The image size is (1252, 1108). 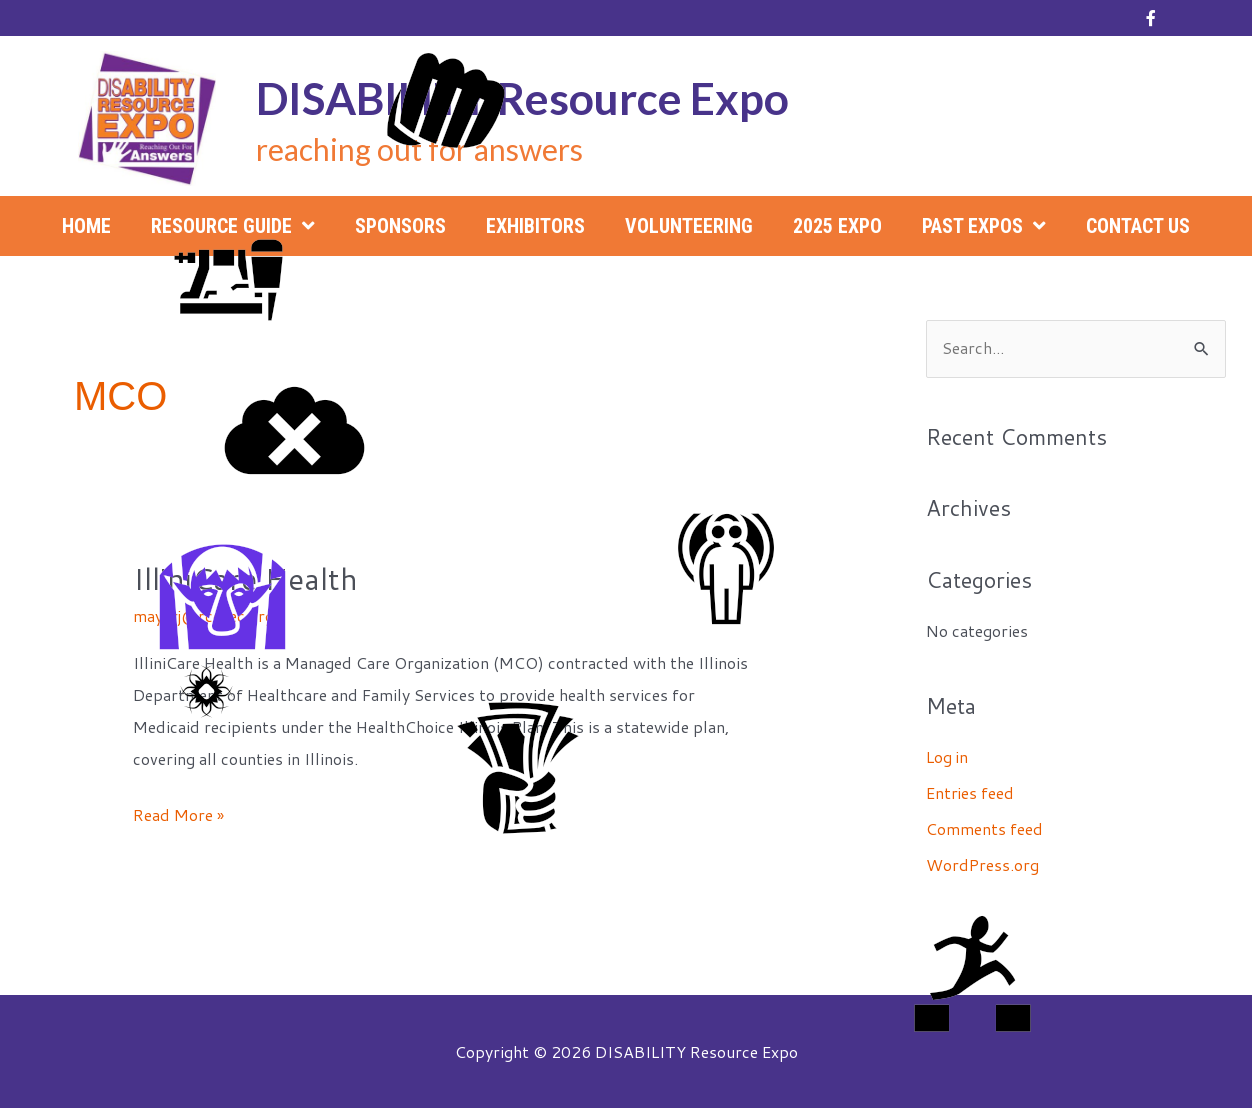 What do you see at coordinates (444, 106) in the screenshot?
I see `attack or melee action in a game` at bounding box center [444, 106].